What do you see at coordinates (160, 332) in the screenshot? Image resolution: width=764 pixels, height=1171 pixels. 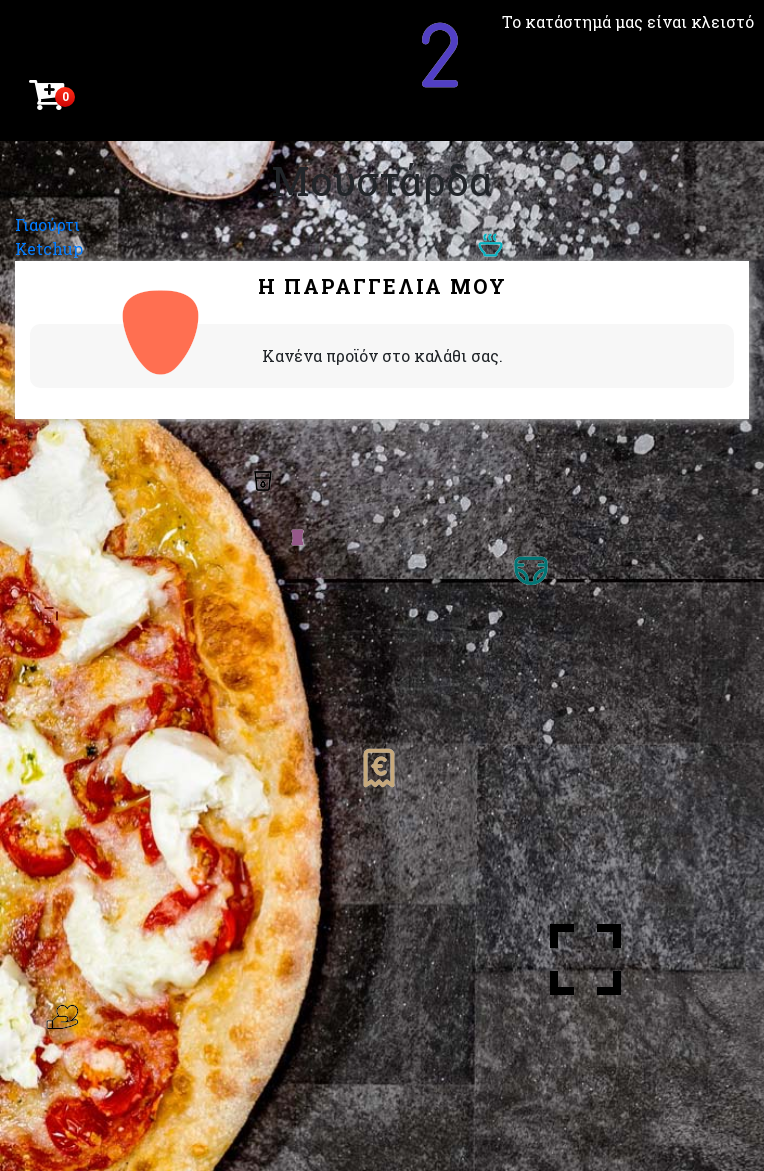 I see `access guitar or music tools` at bounding box center [160, 332].